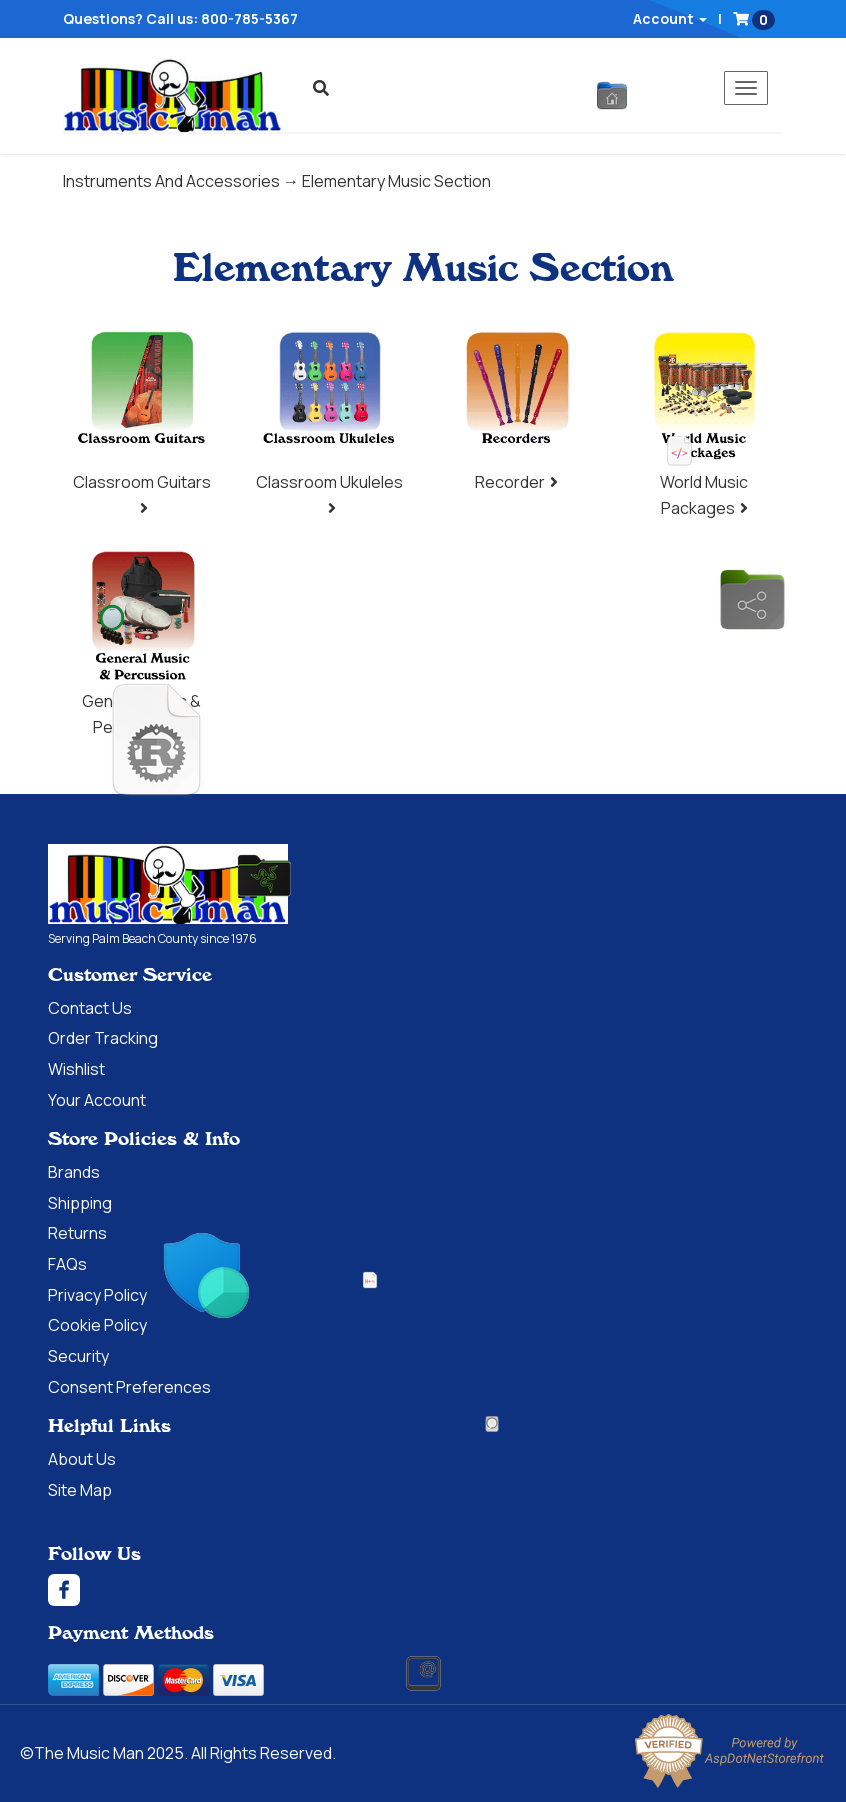 This screenshot has height=1802, width=846. Describe the element at coordinates (752, 599) in the screenshot. I see `access your public shared folder` at that location.